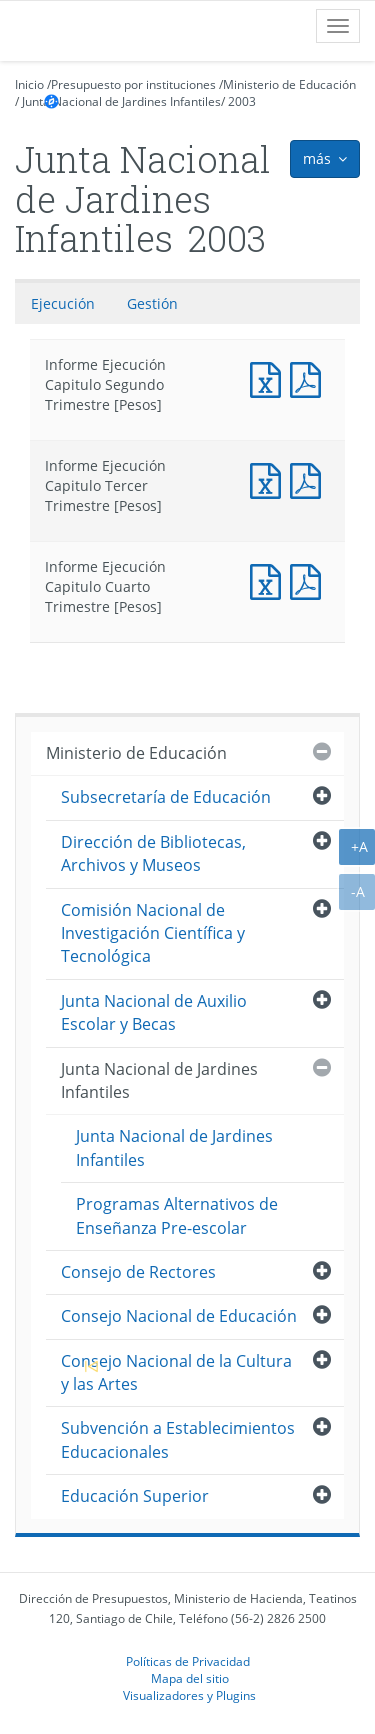  I want to click on access navigation or directions, so click(51, 101).